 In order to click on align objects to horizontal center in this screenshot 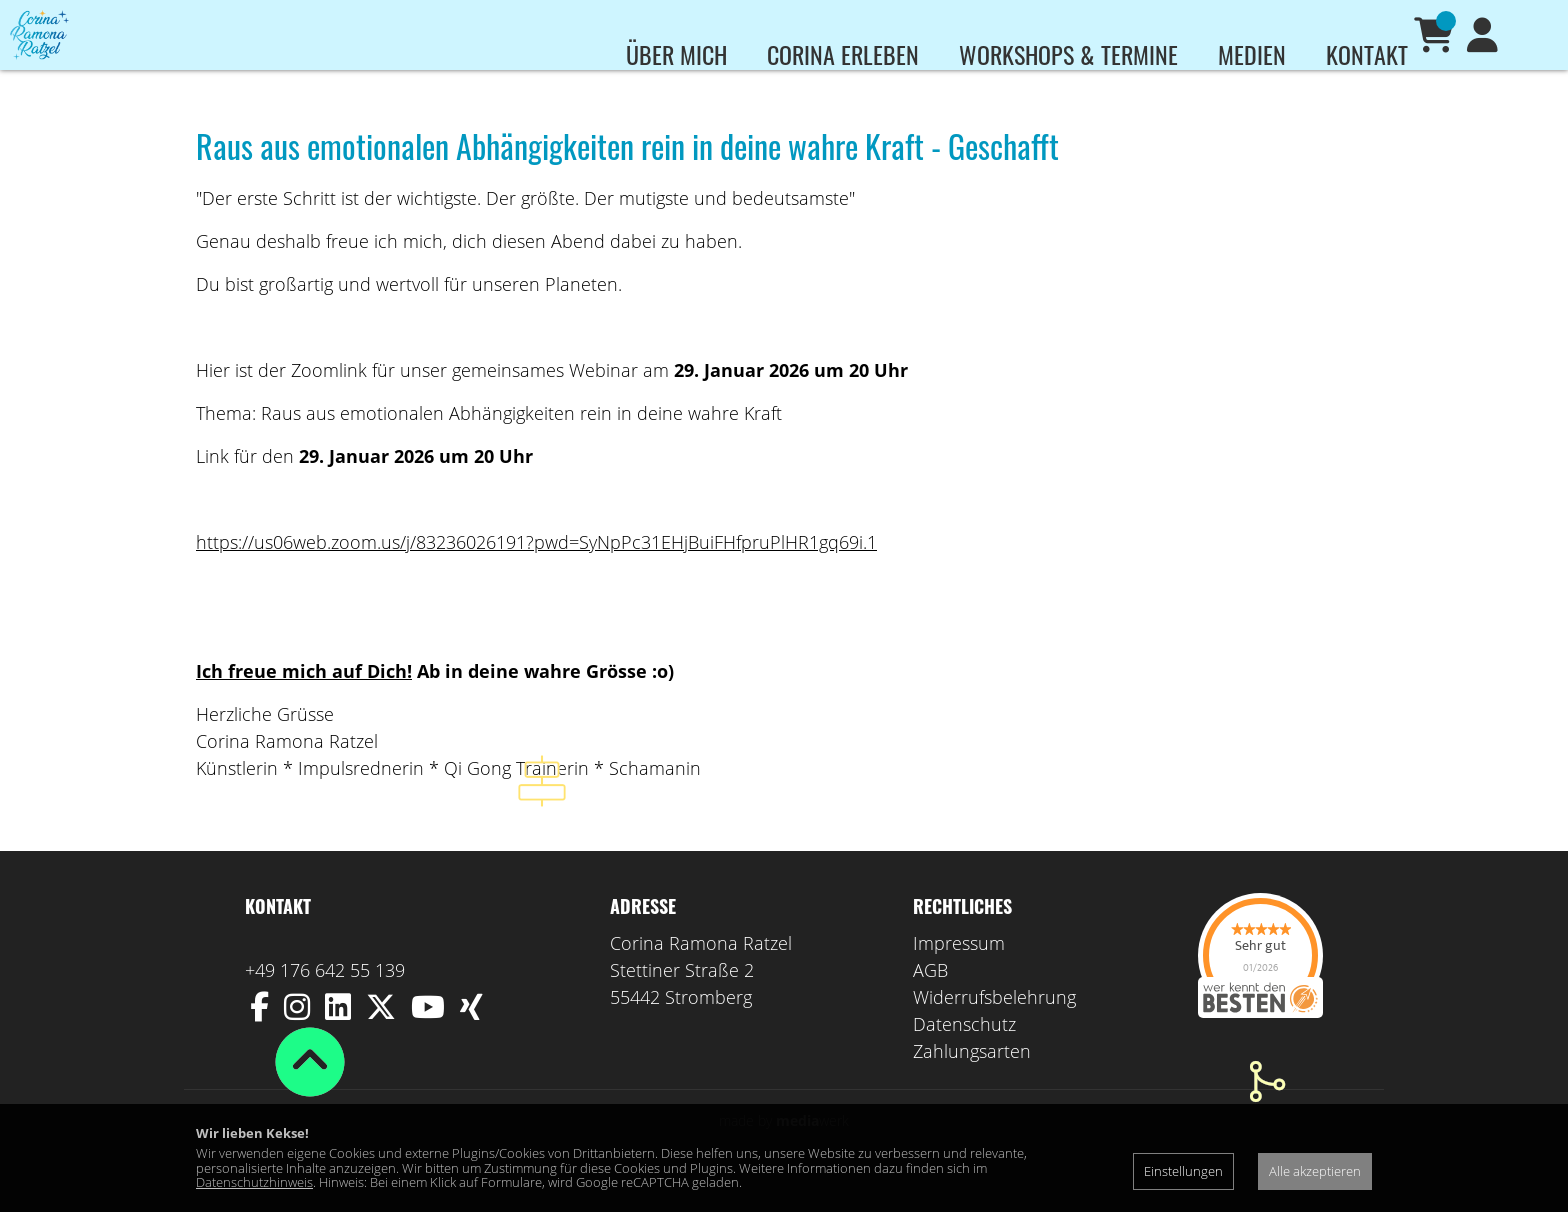, I will do `click(542, 781)`.